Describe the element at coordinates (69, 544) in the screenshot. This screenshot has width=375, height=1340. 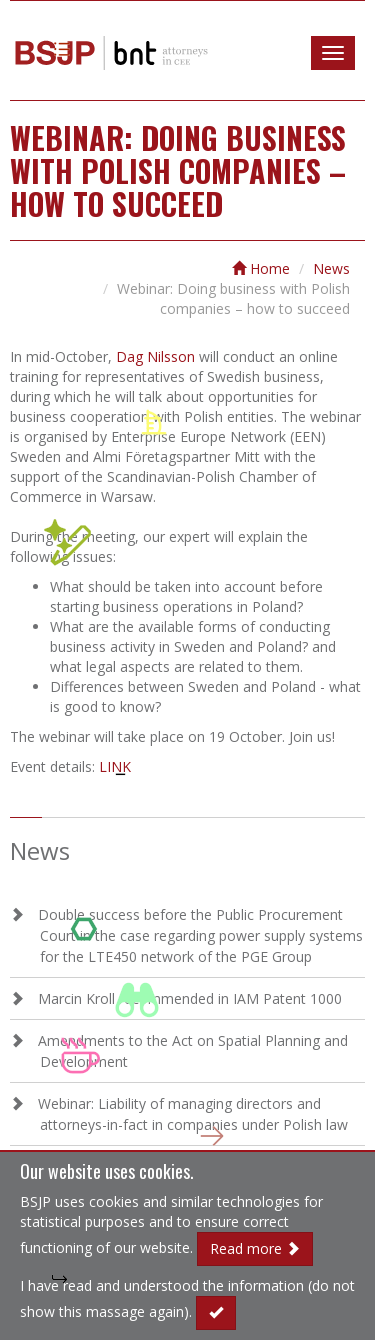
I see `edit with AI assistance` at that location.